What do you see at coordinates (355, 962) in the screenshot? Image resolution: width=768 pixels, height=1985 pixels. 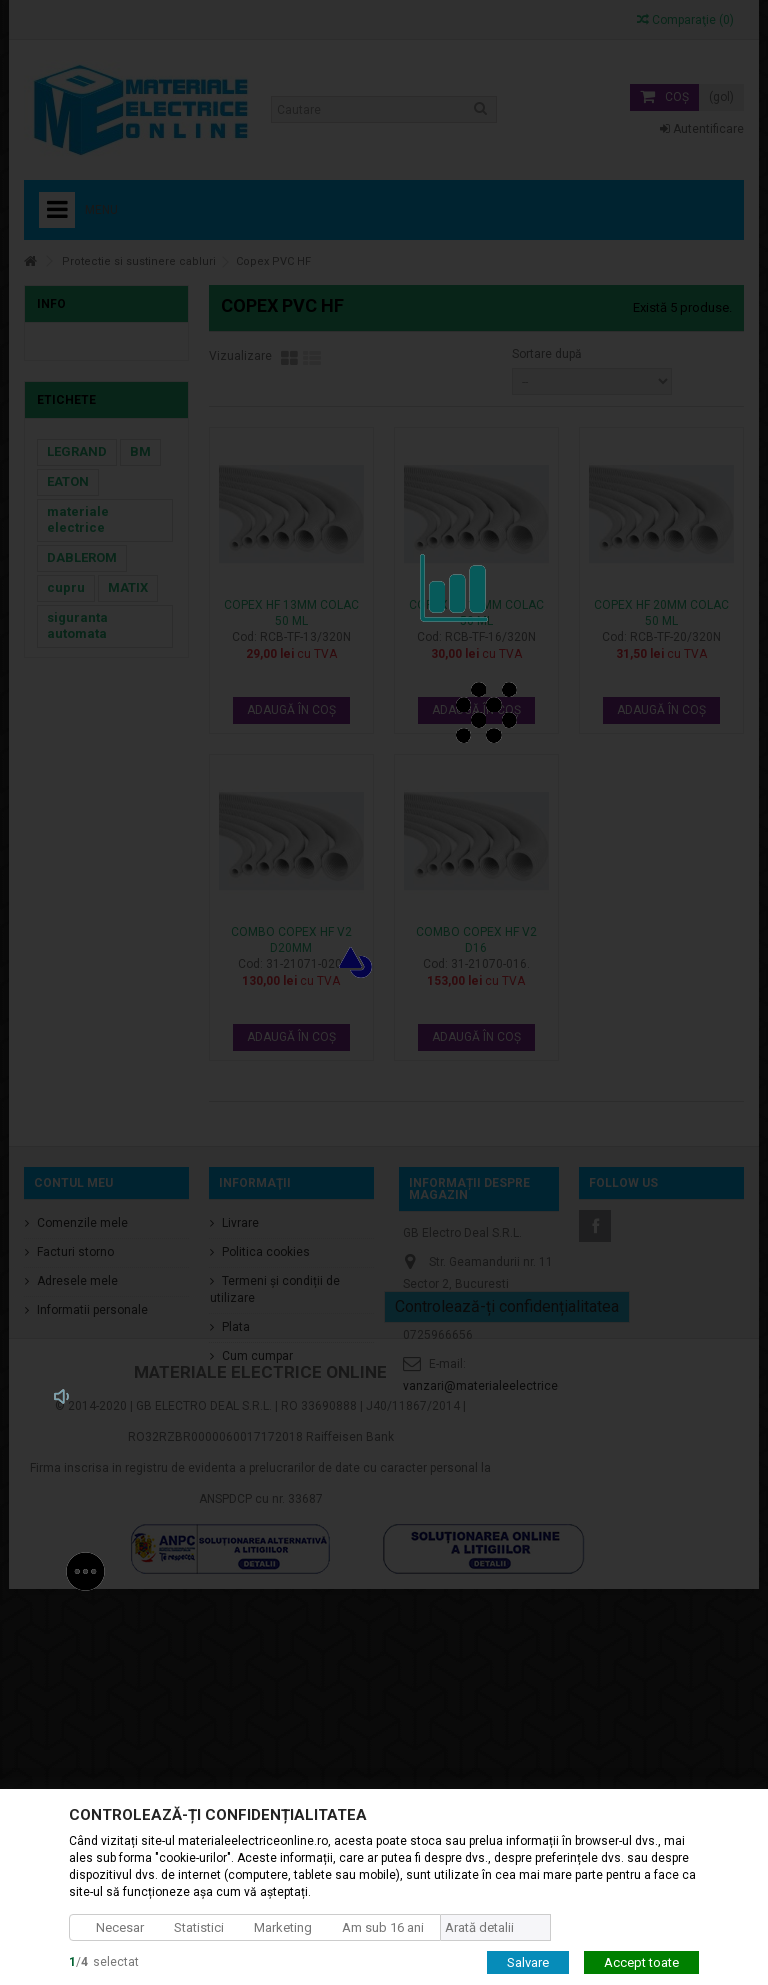 I see `access shape tools or drawing options` at bounding box center [355, 962].